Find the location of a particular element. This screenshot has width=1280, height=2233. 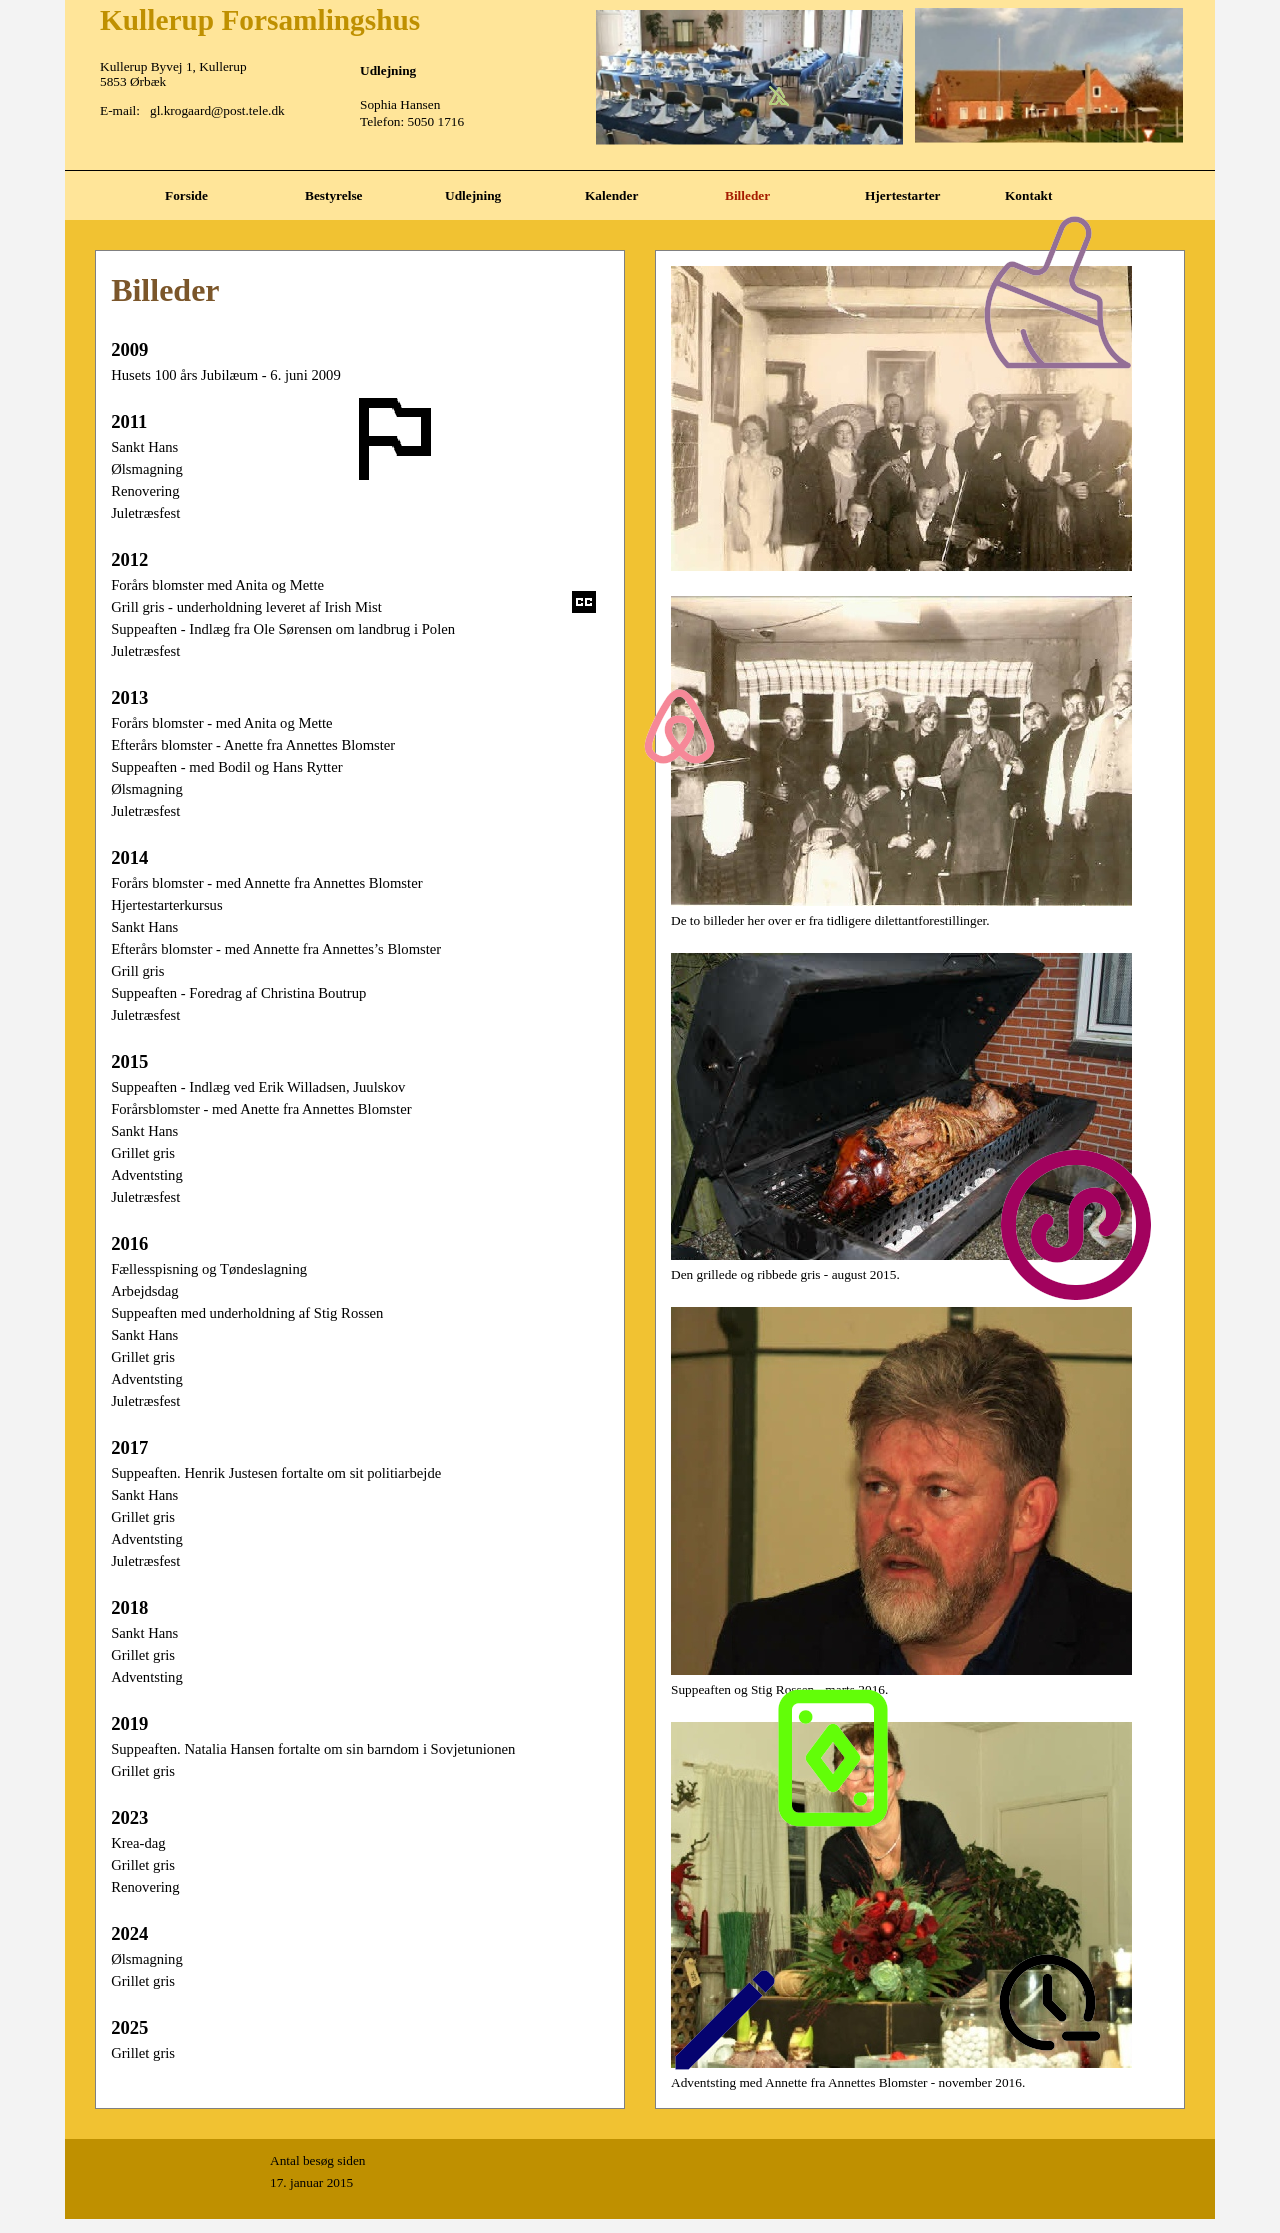

remove time or reduce duration is located at coordinates (1047, 2002).